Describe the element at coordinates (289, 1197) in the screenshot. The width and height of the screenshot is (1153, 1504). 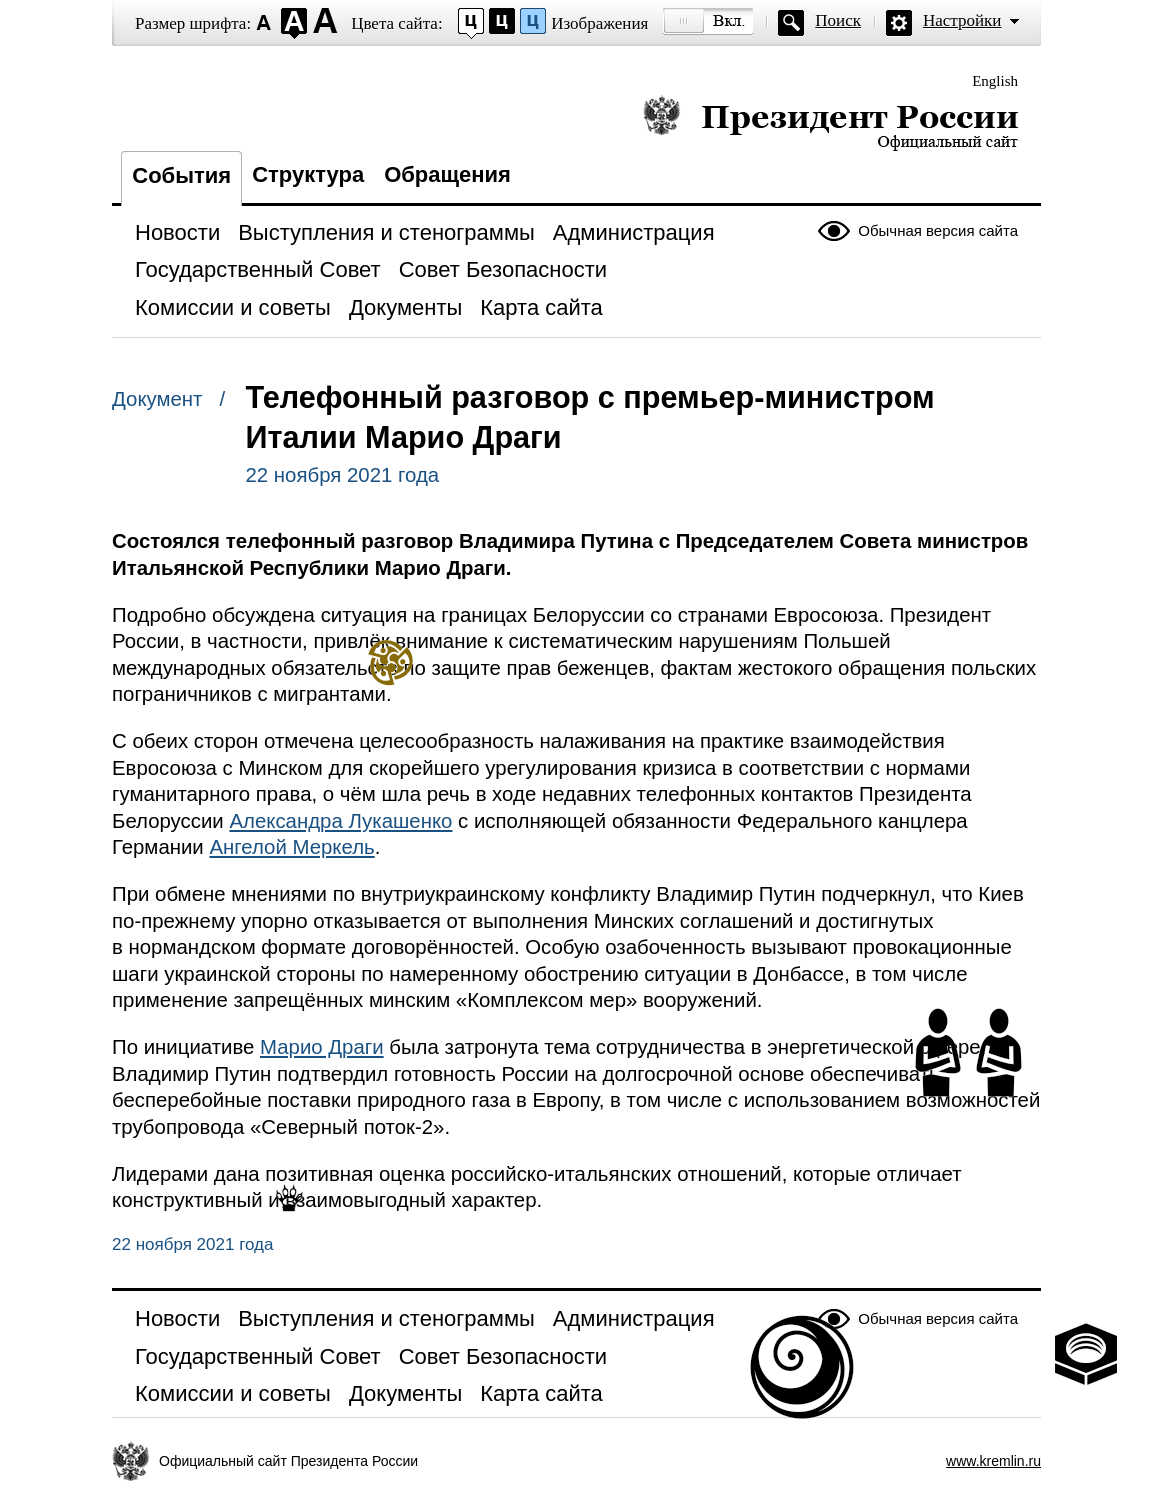
I see `access pet-related features or settings` at that location.